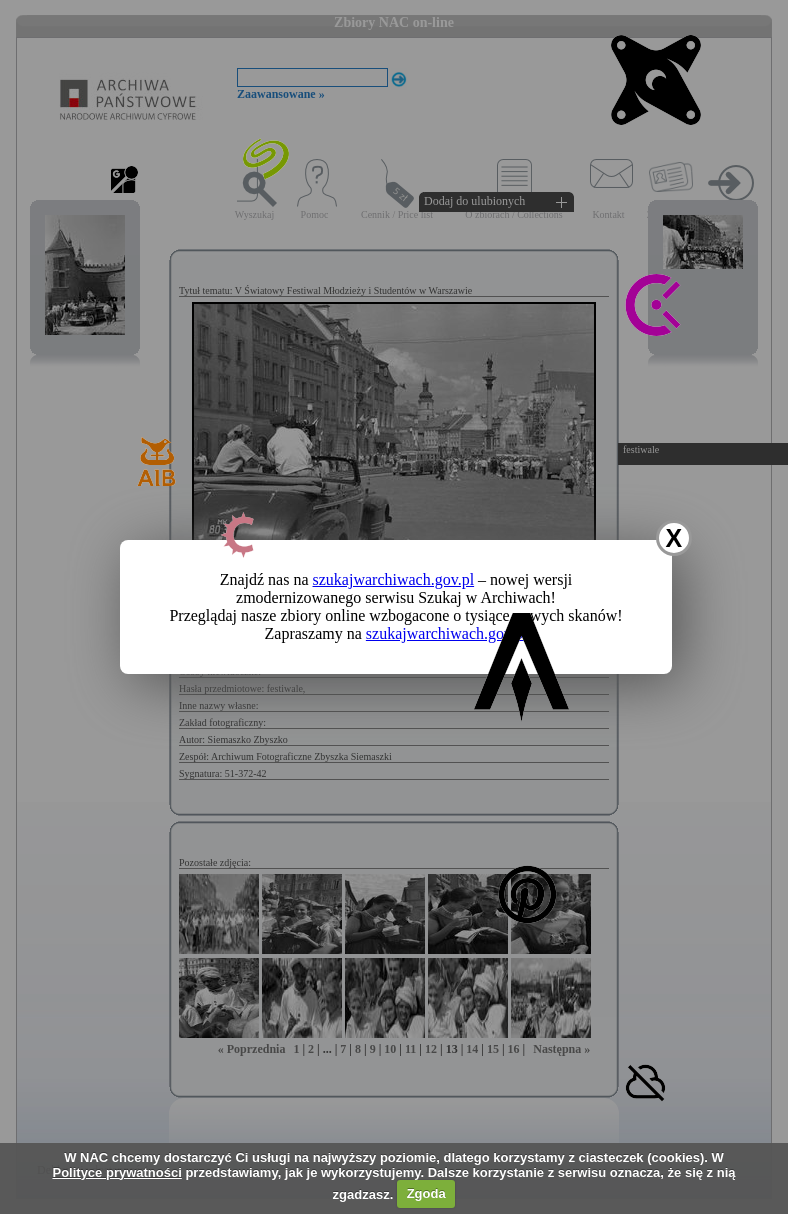  I want to click on indicates no cloud connection or offline status, so click(645, 1082).